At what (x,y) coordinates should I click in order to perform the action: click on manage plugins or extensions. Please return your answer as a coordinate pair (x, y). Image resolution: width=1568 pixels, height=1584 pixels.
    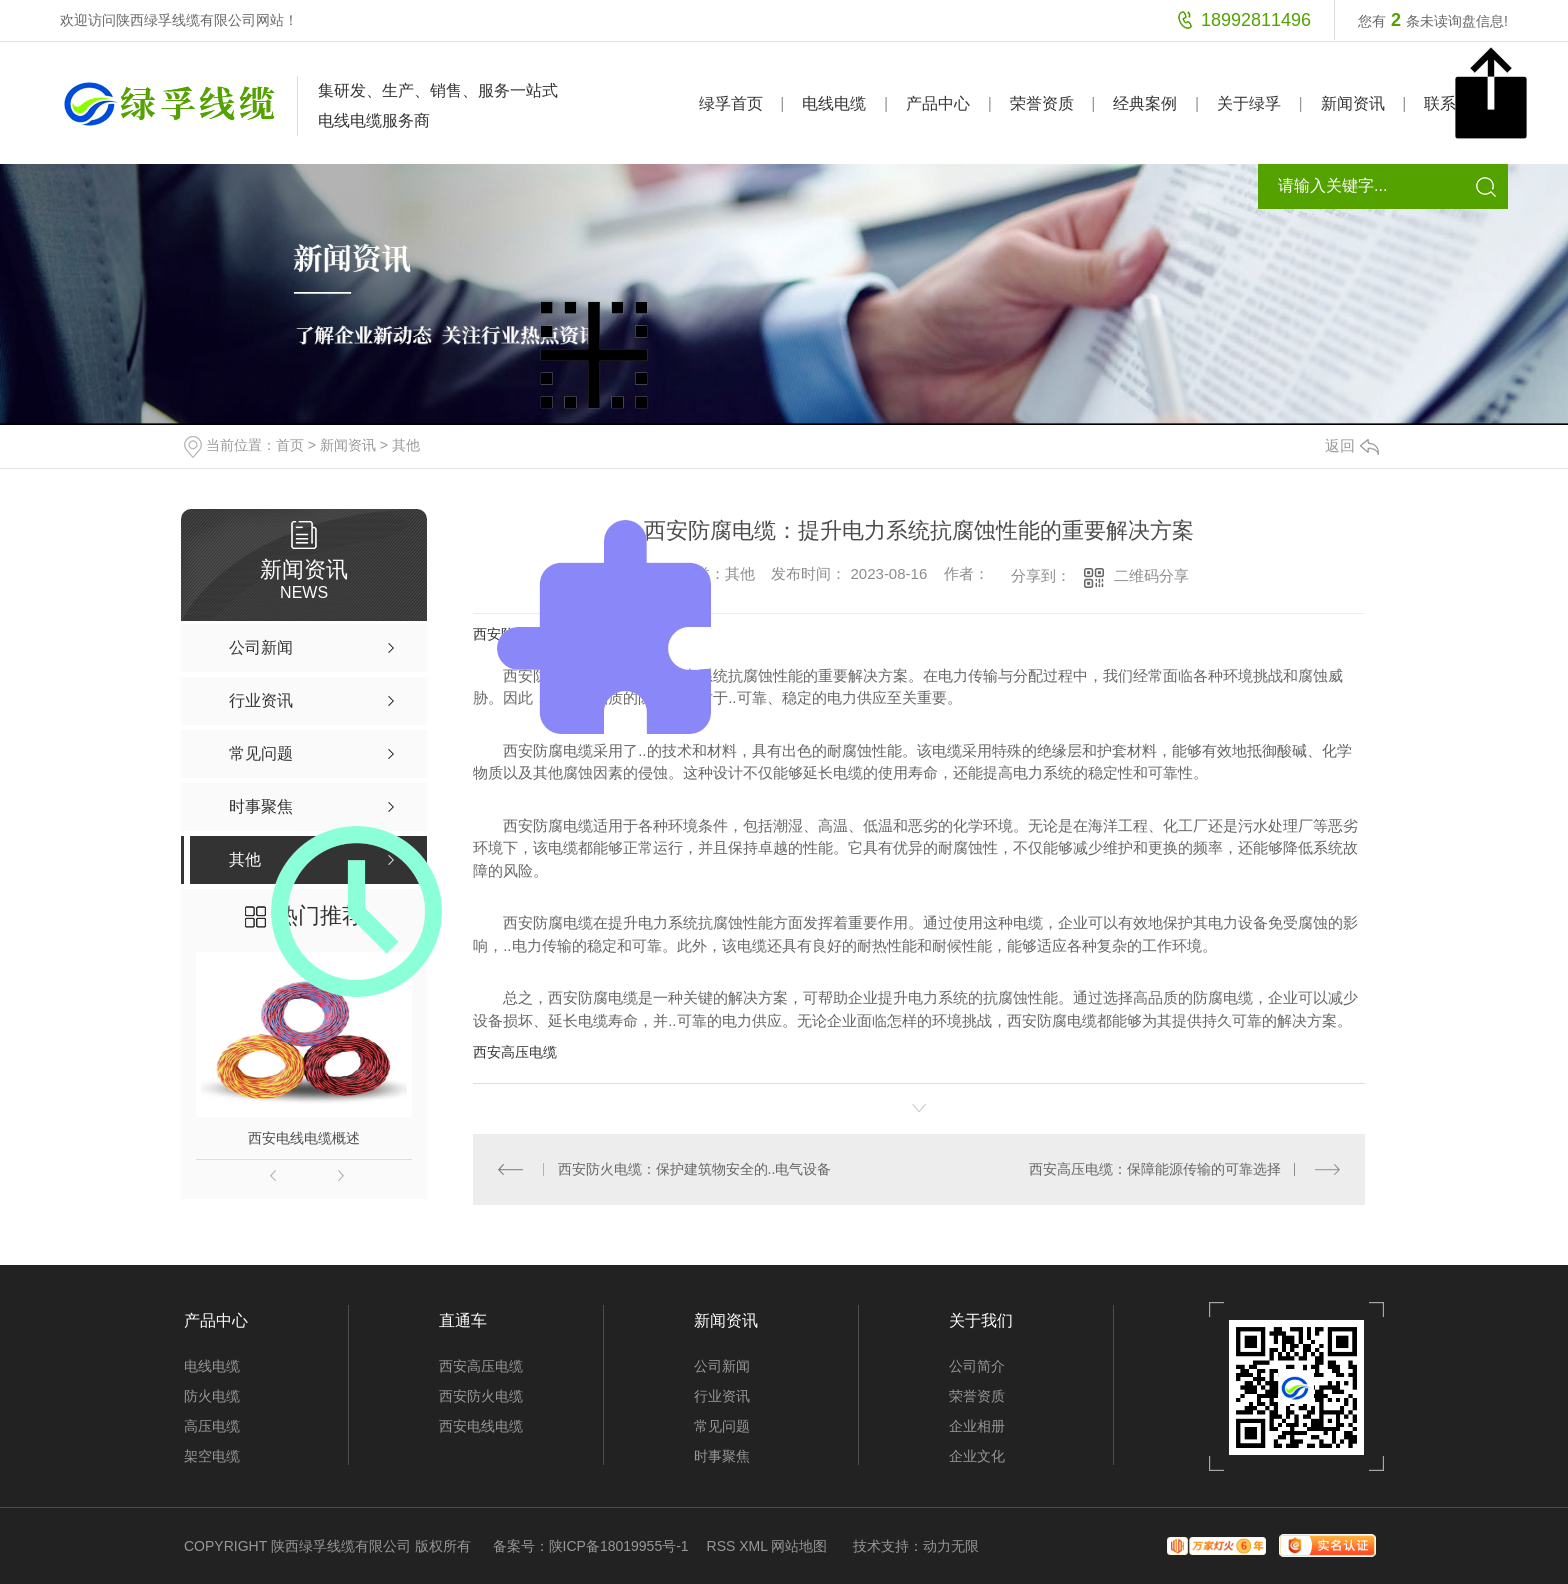
    Looking at the image, I should click on (604, 627).